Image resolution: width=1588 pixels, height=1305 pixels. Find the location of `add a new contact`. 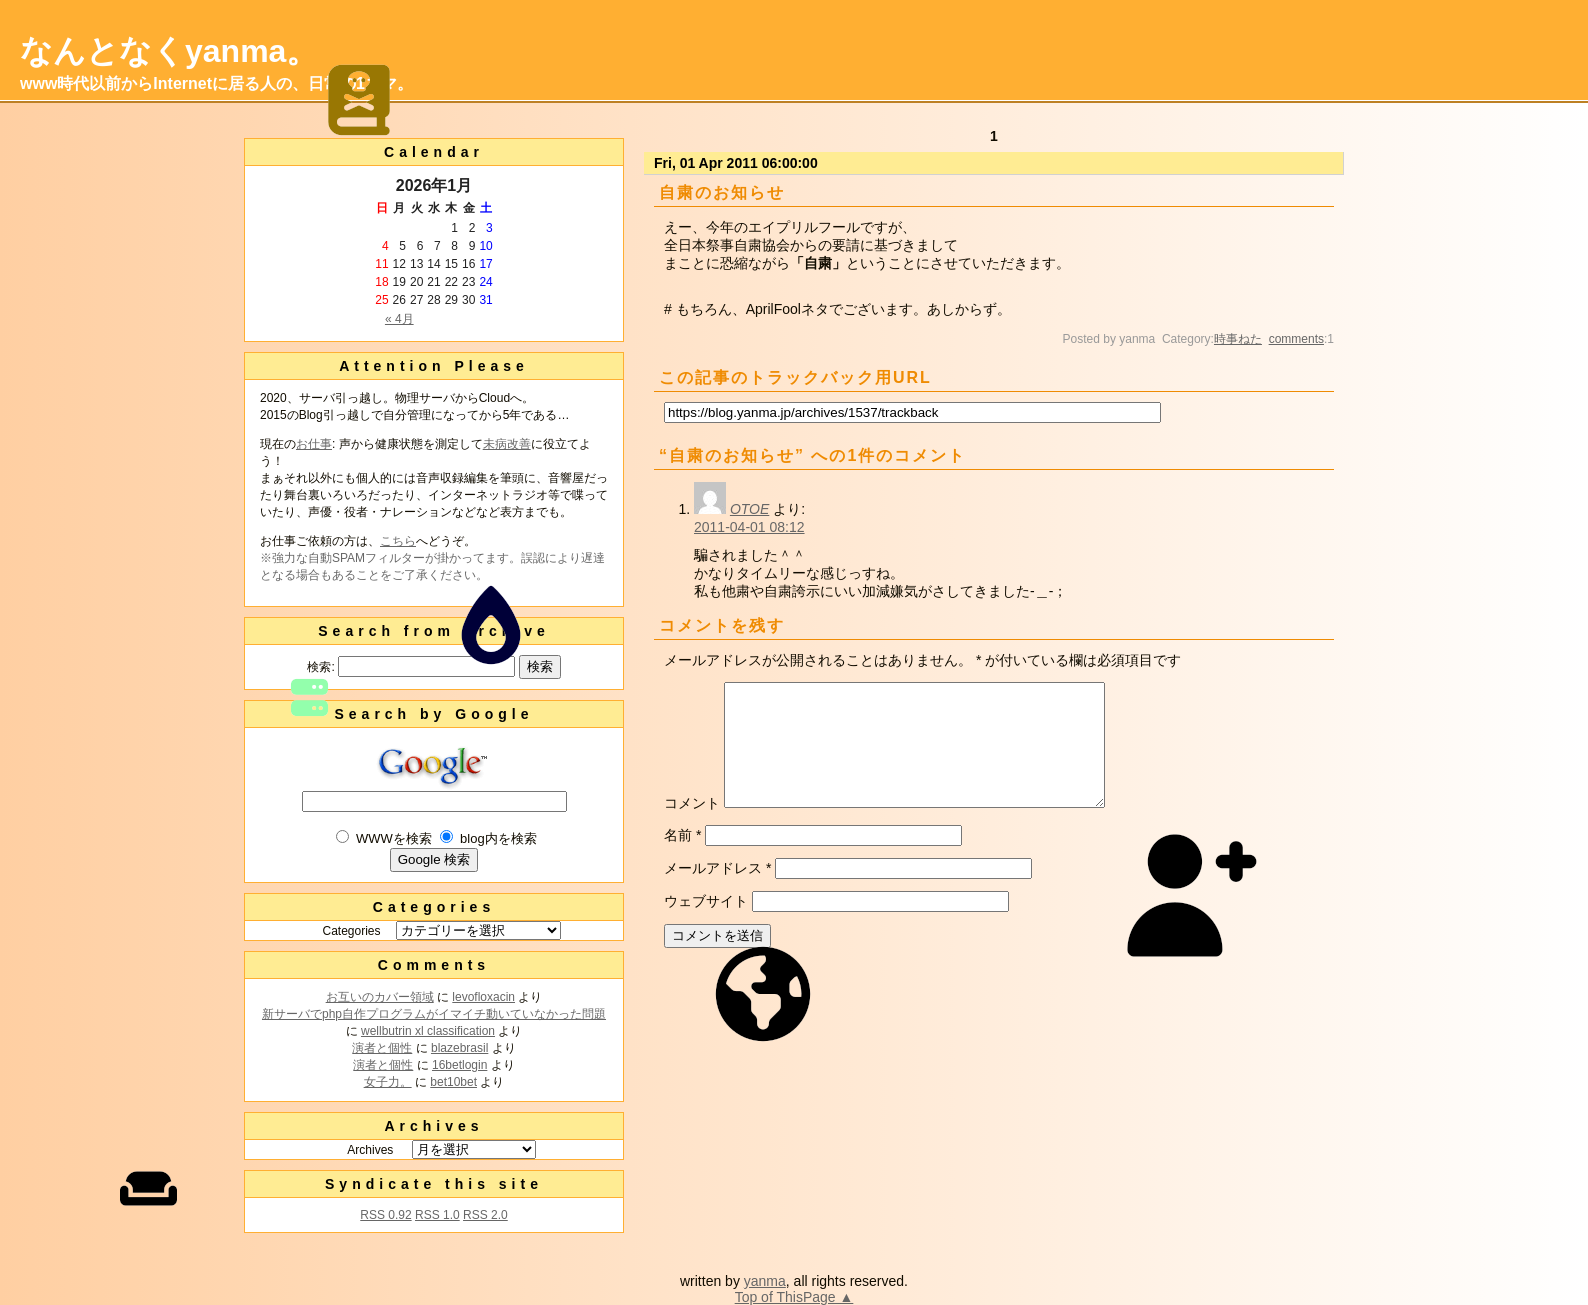

add a new contact is located at coordinates (1188, 895).